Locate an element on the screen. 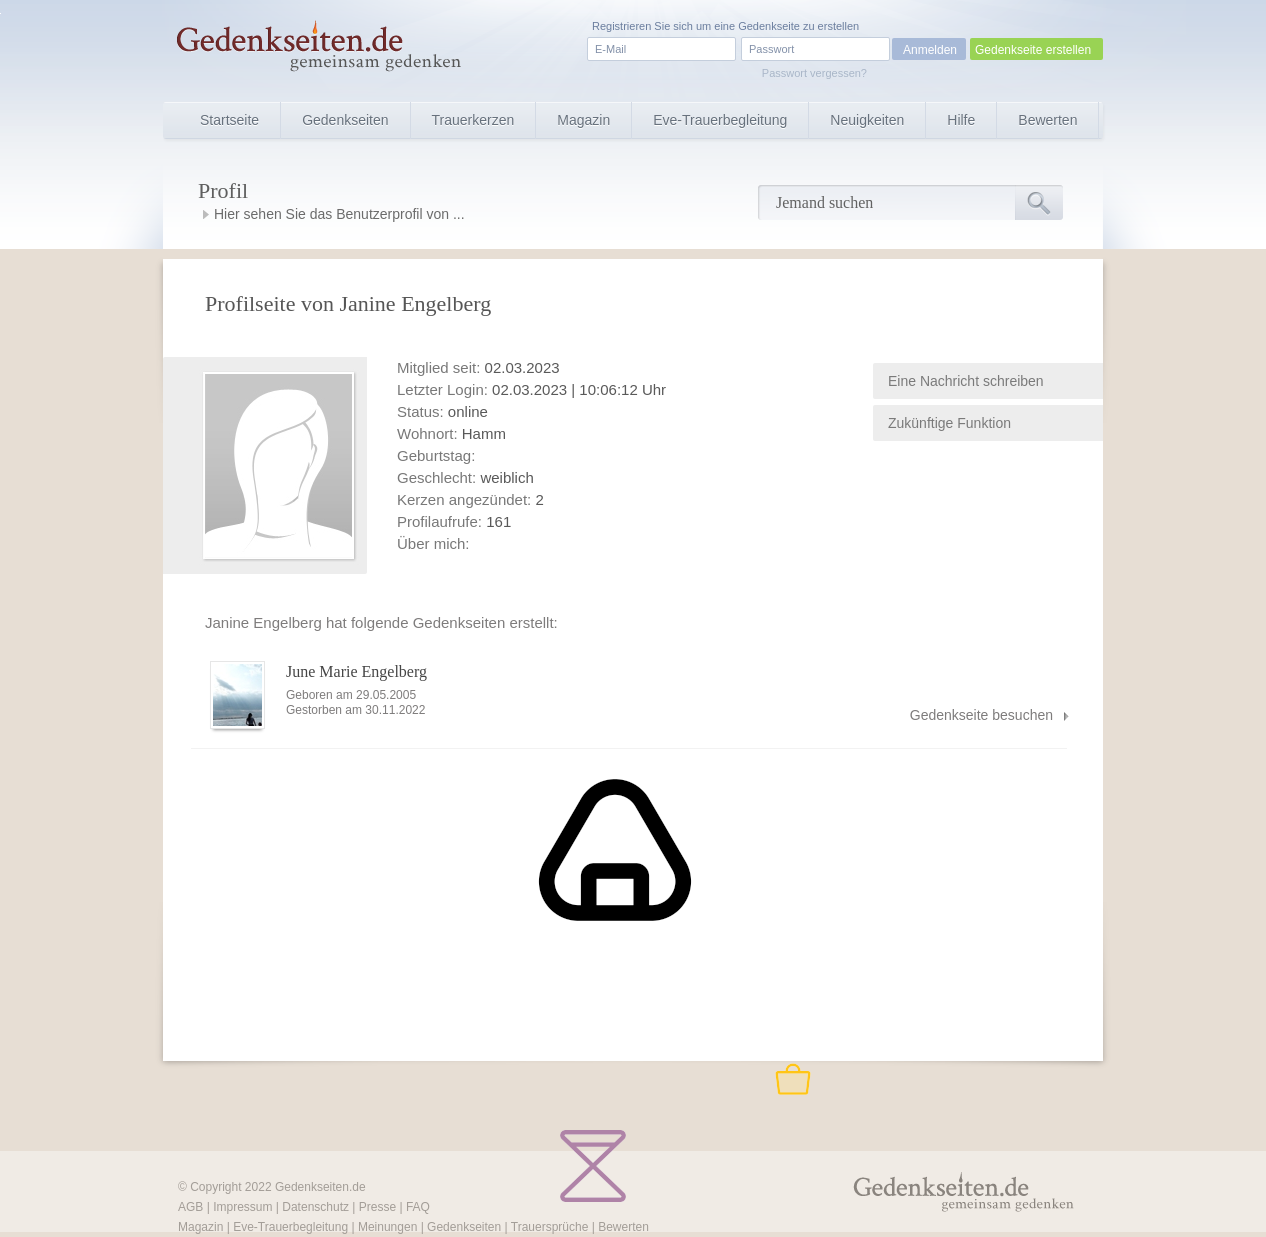 The width and height of the screenshot is (1266, 1237). view your shopping bag is located at coordinates (793, 1081).